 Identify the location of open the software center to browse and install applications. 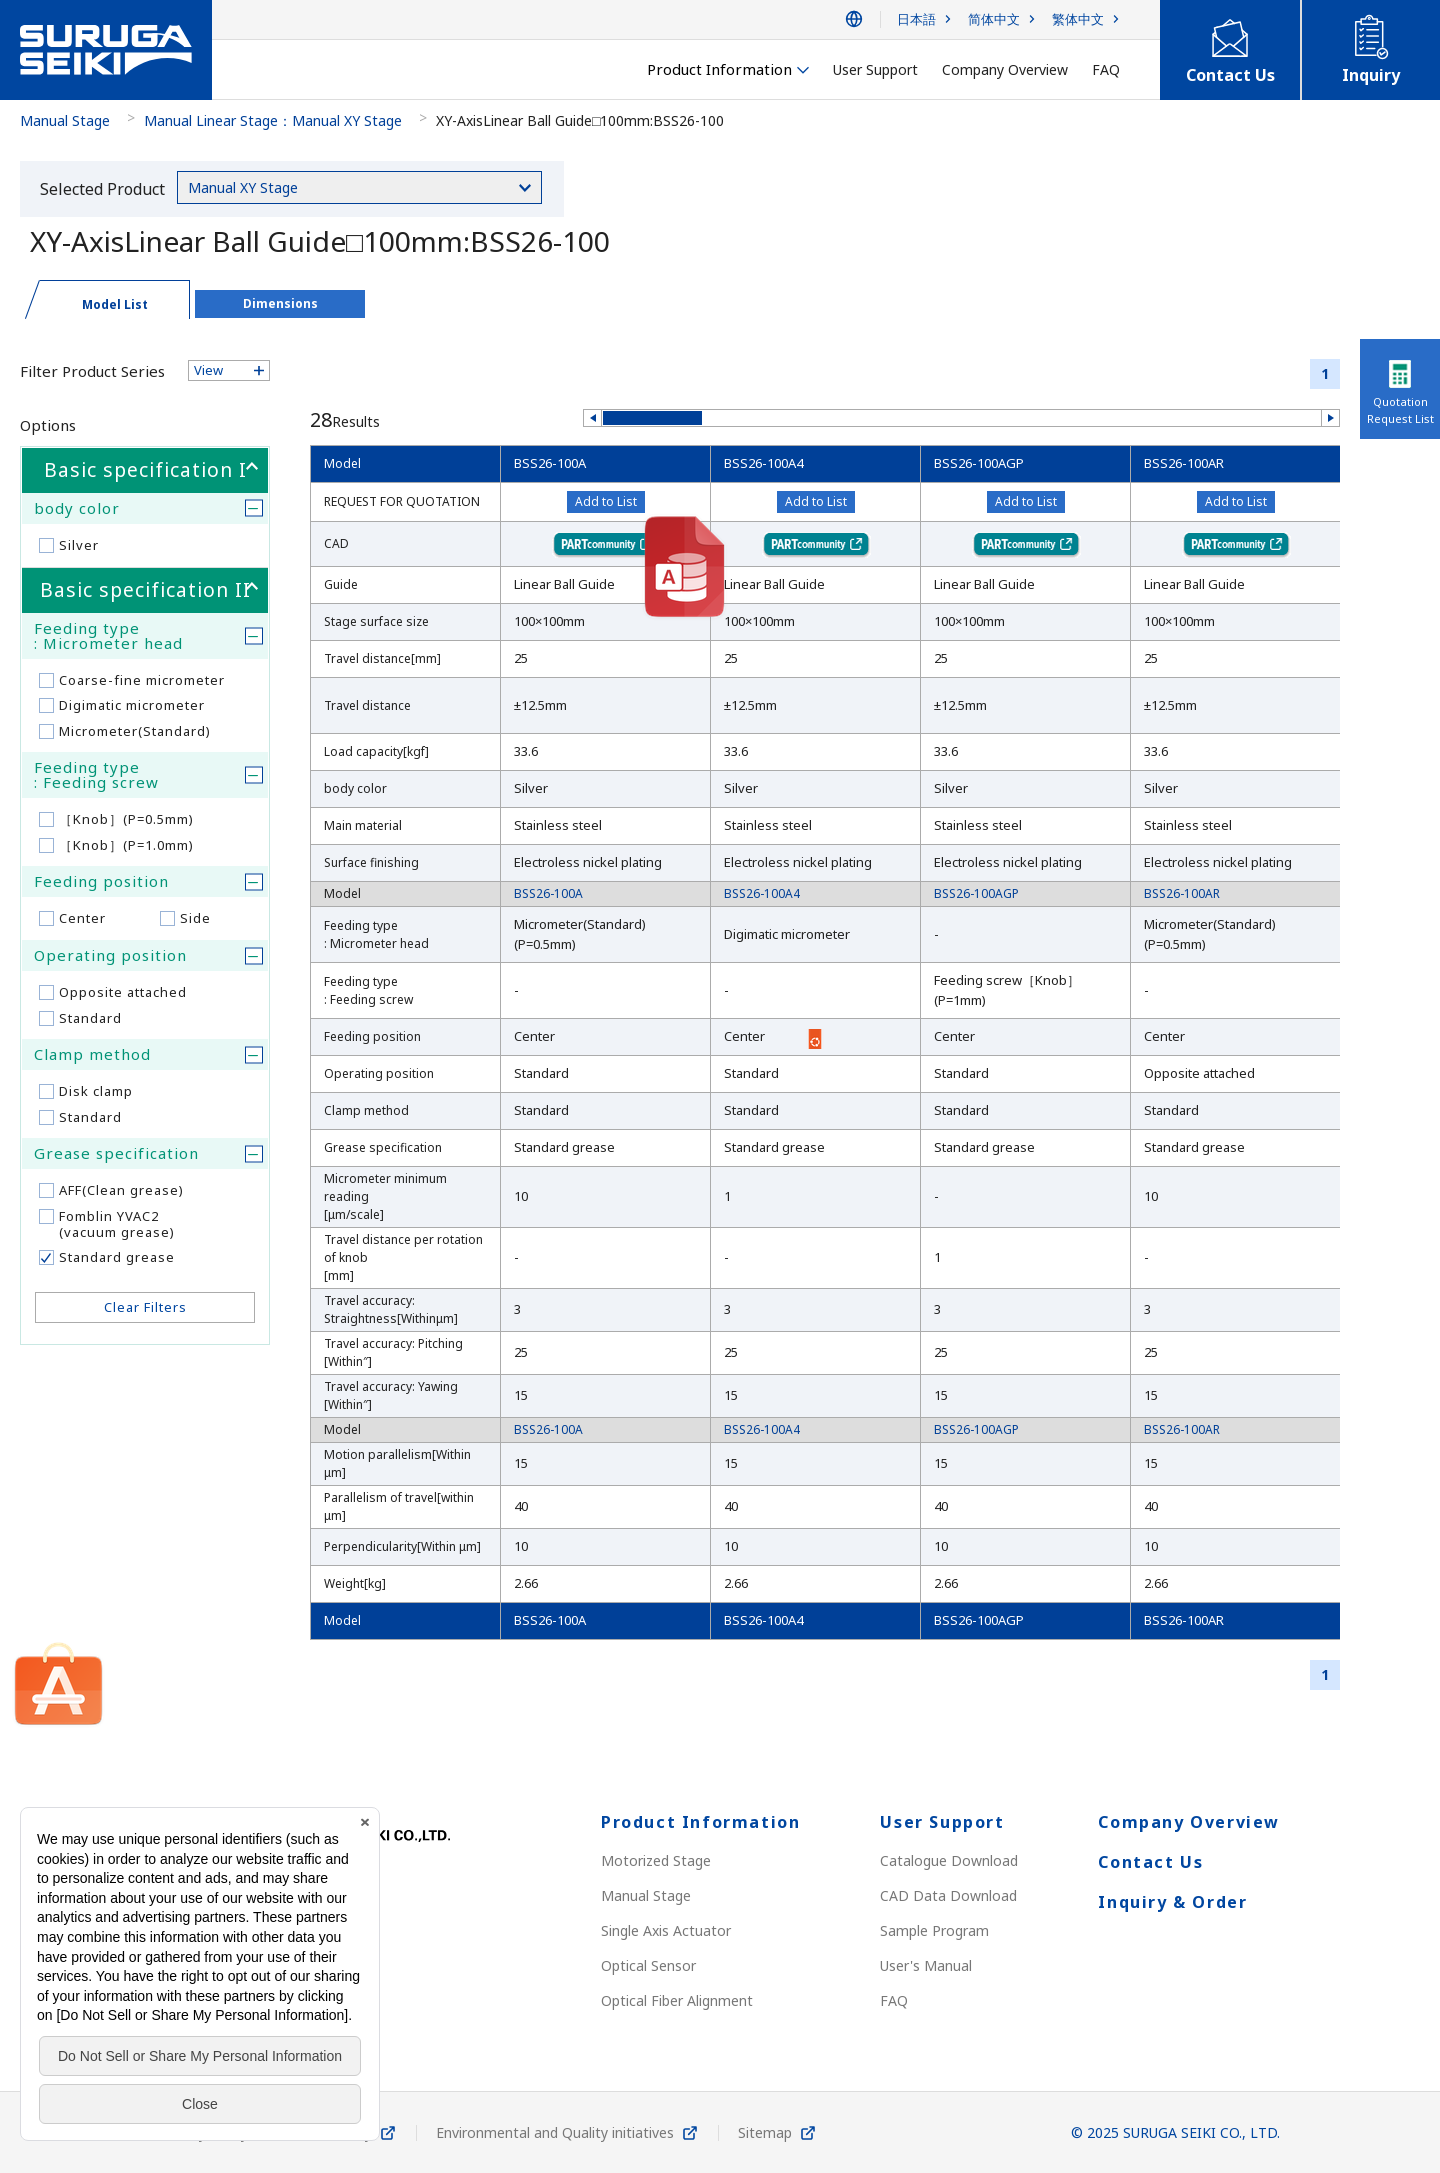
(58, 1690).